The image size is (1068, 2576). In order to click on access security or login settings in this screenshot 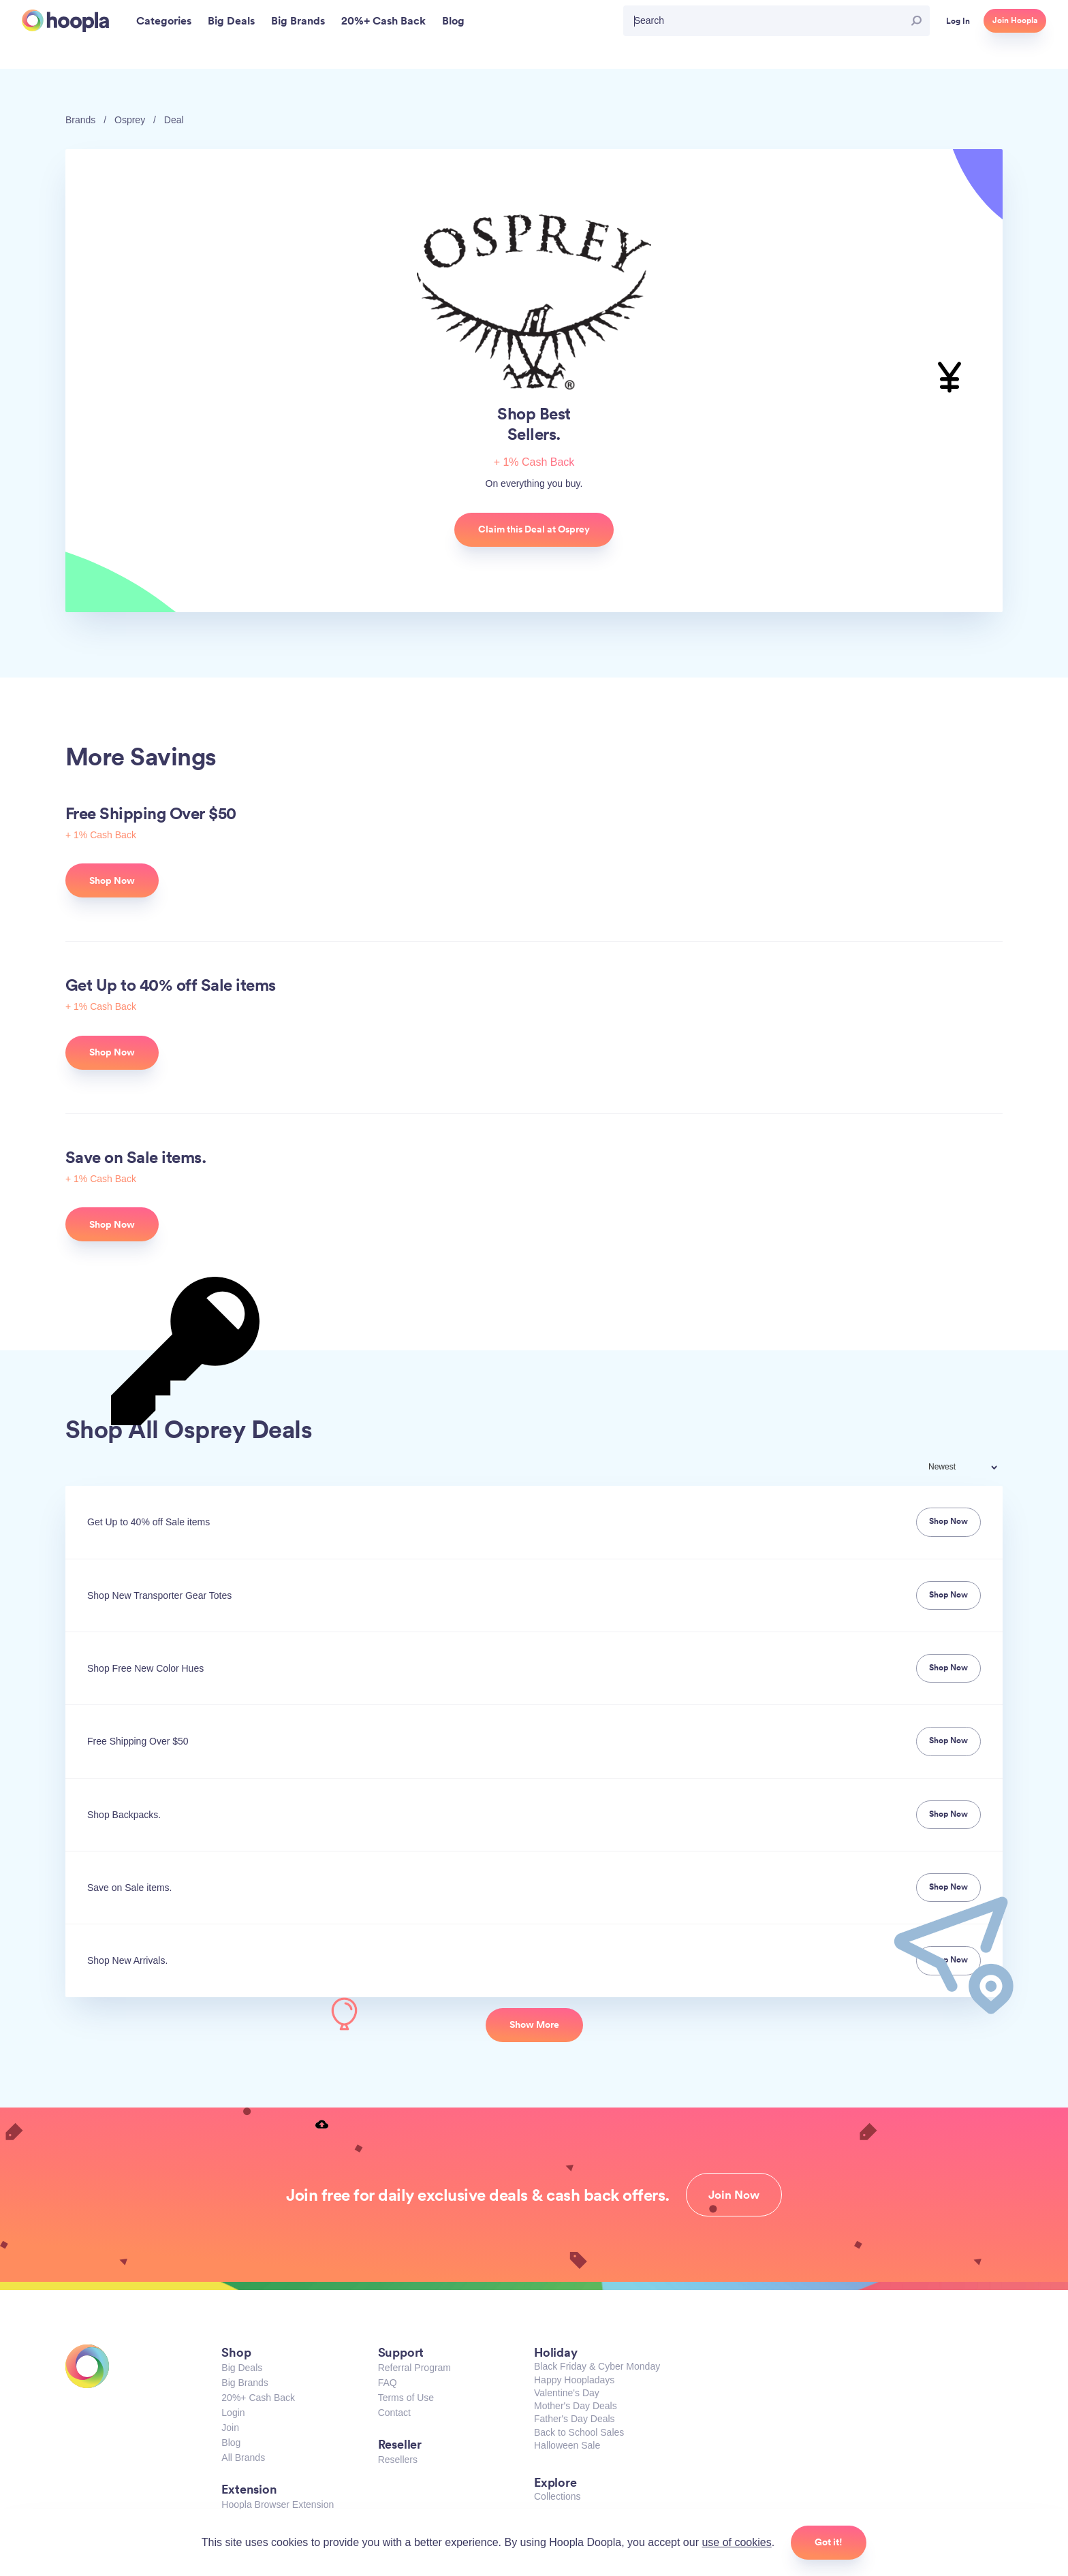, I will do `click(185, 1351)`.